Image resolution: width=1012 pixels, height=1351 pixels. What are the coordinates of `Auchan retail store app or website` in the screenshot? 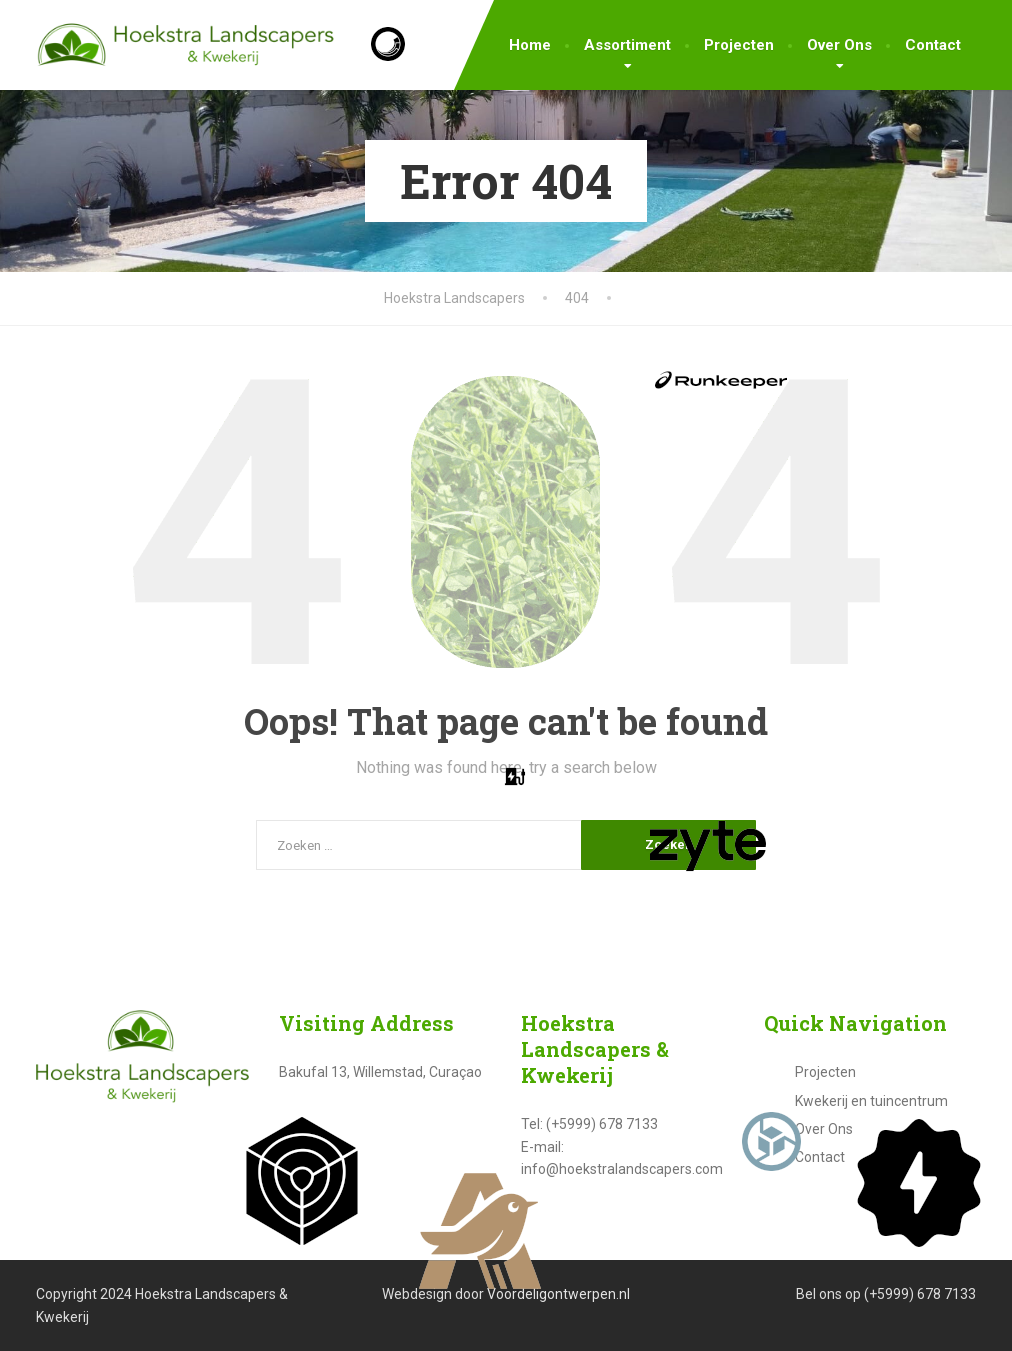 It's located at (480, 1231).